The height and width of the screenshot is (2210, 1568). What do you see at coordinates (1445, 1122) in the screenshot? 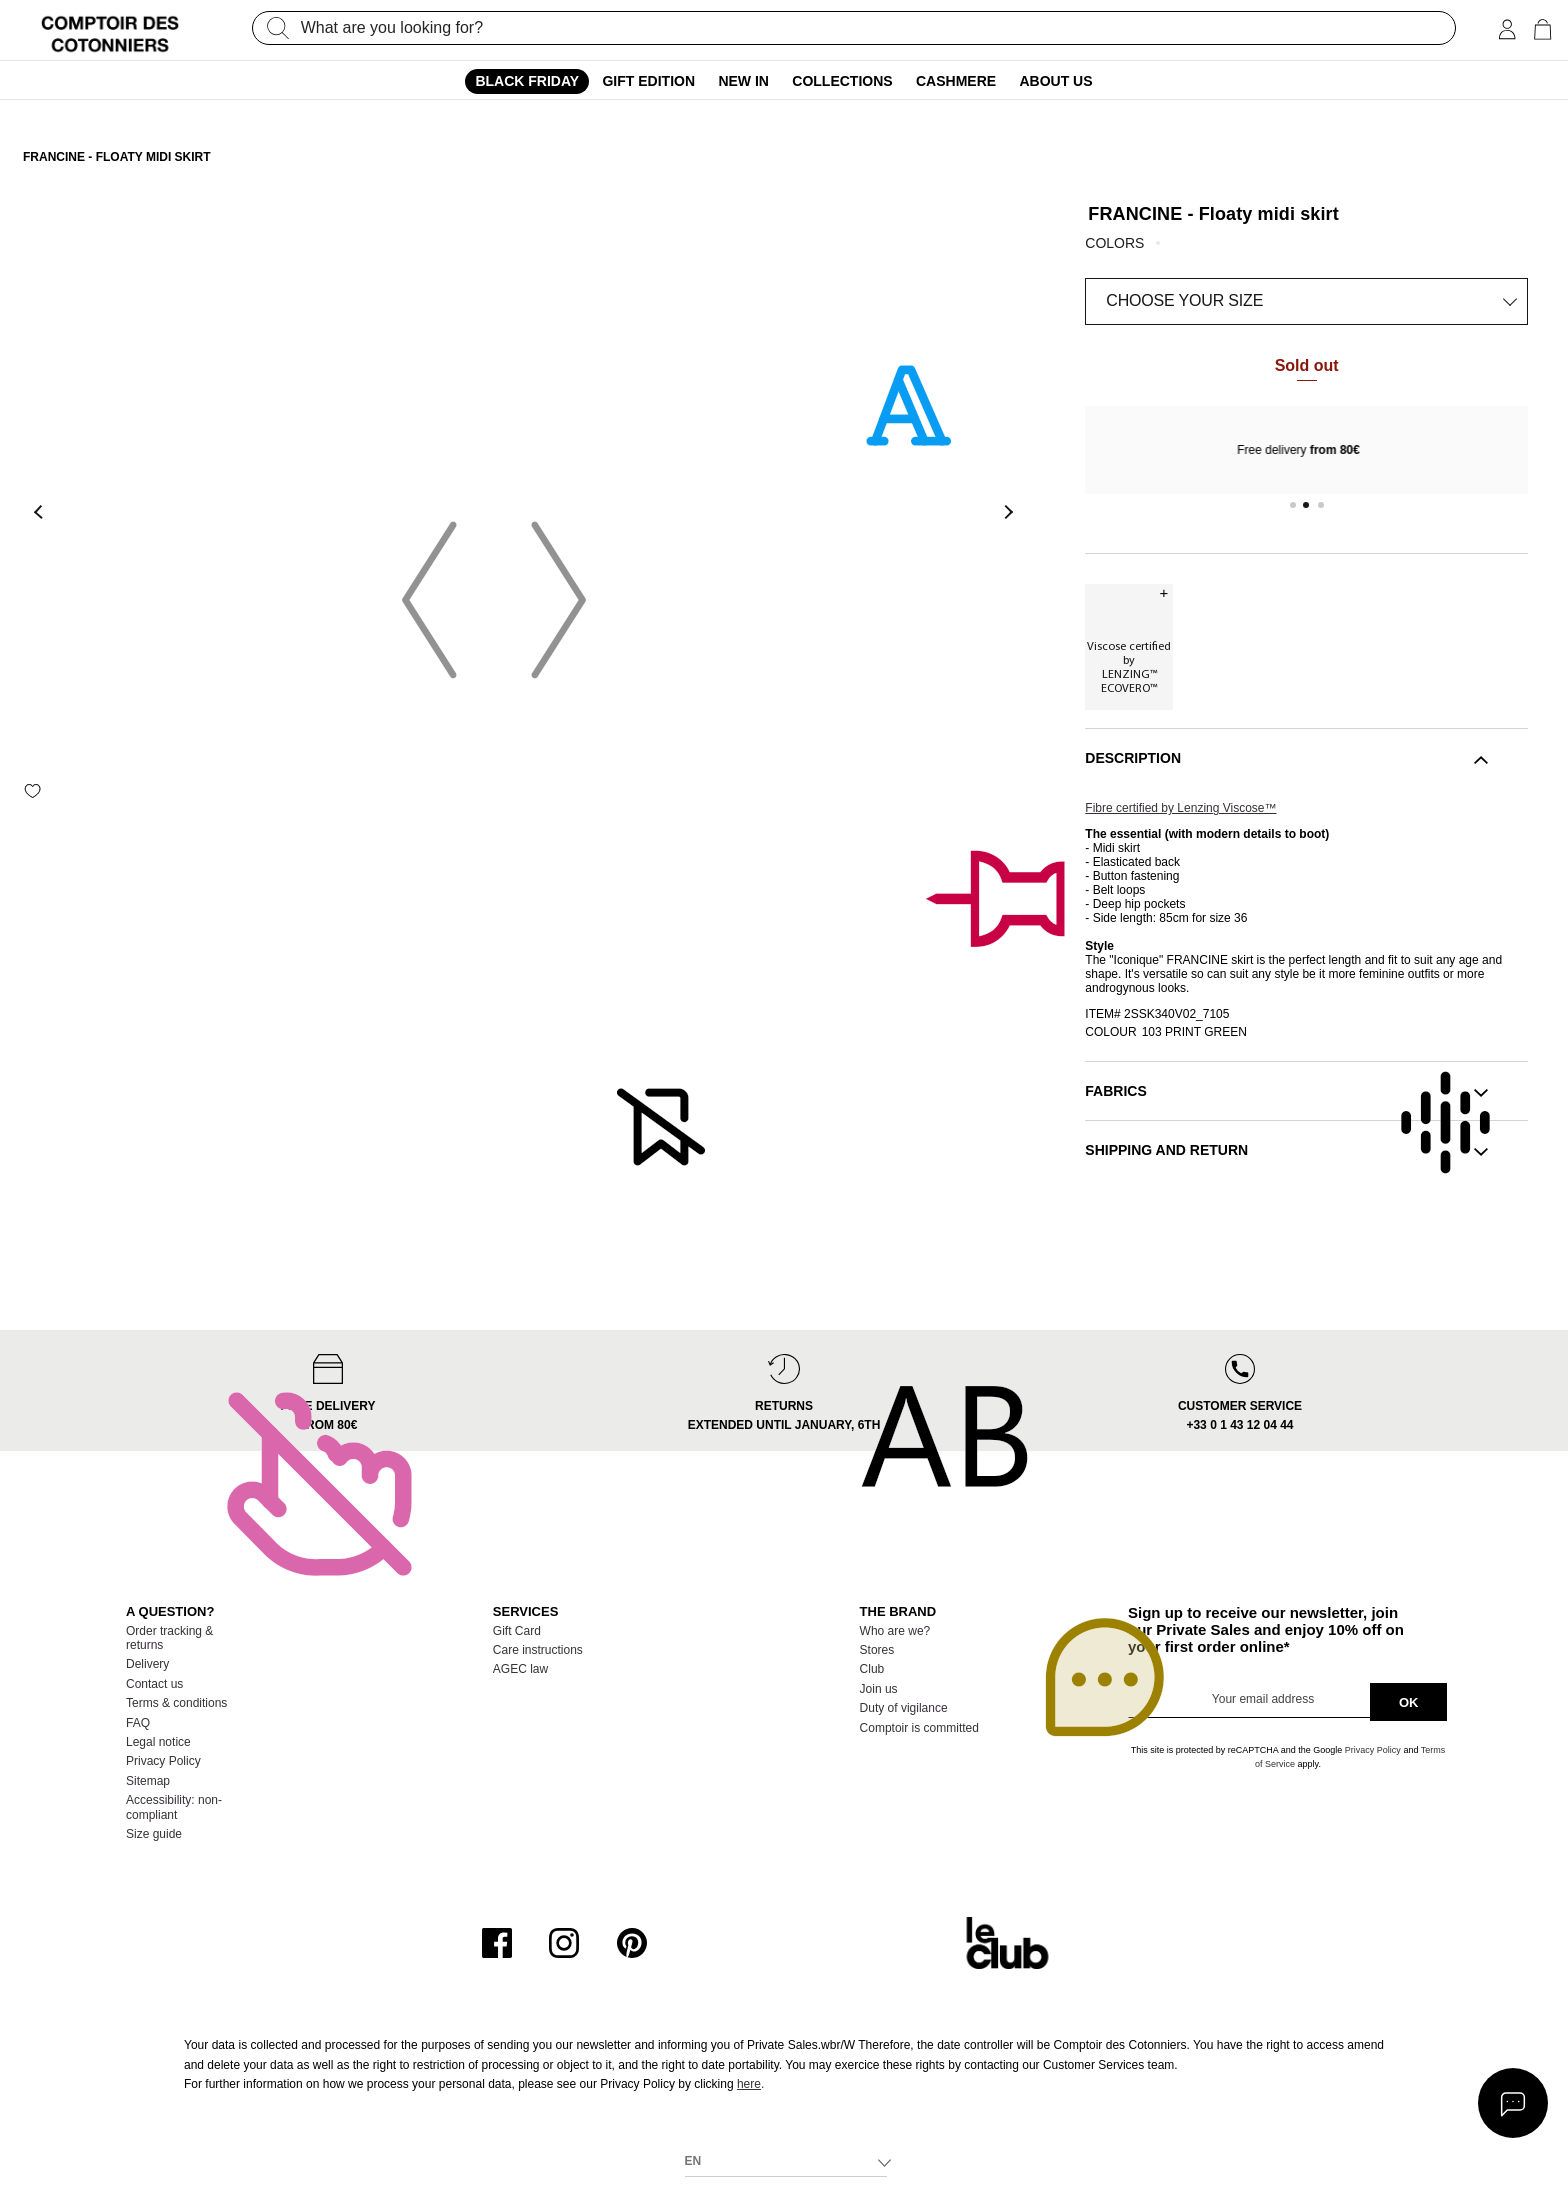
I see `open google podcasts app` at bounding box center [1445, 1122].